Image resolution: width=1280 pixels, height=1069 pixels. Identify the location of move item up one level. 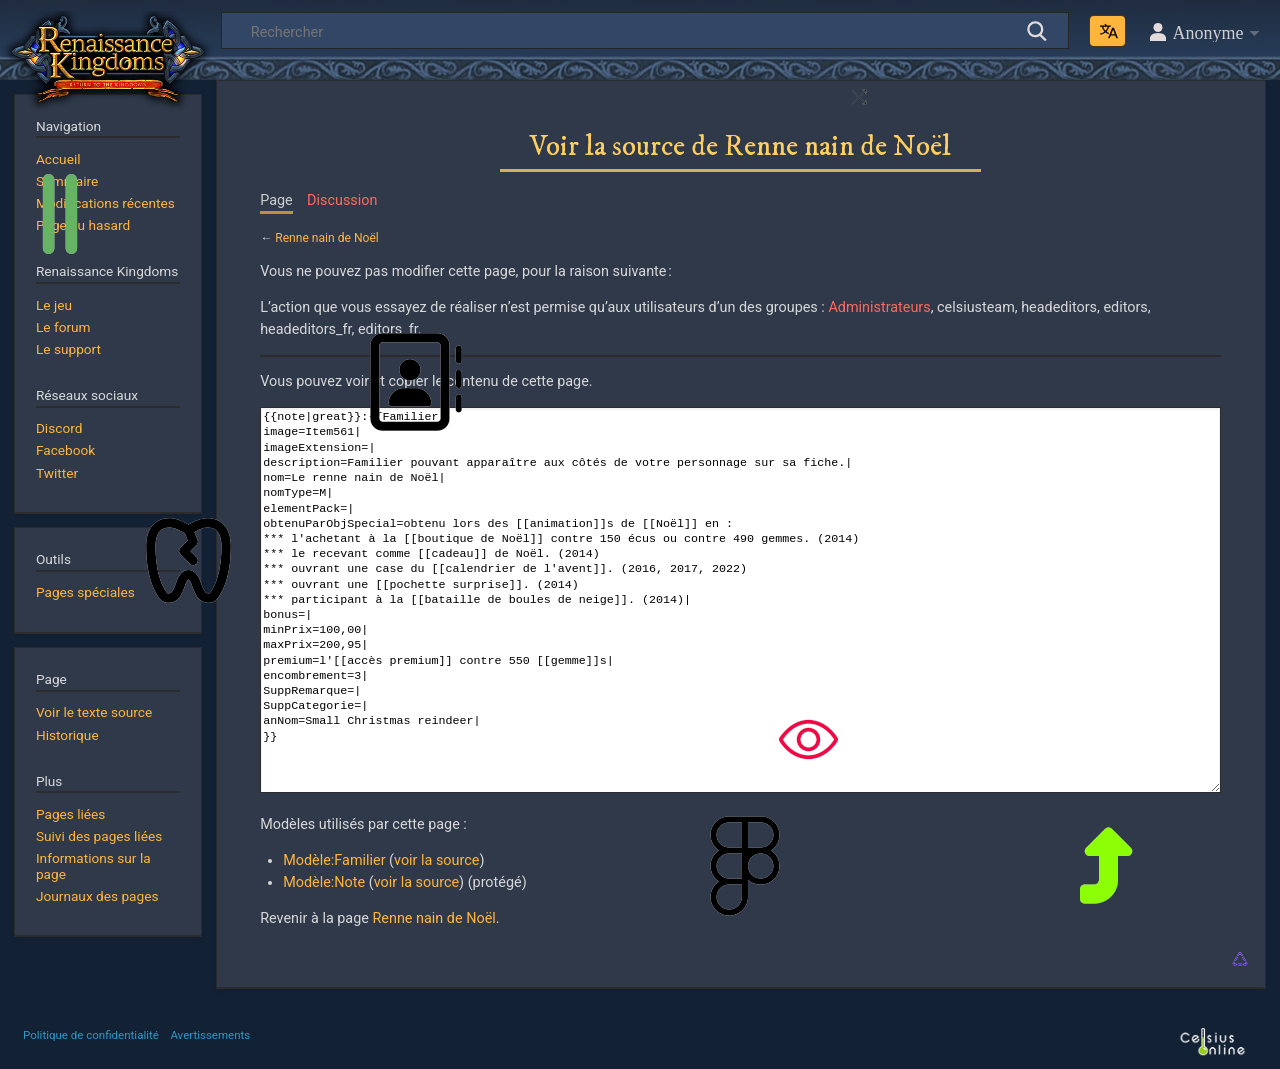
(1108, 865).